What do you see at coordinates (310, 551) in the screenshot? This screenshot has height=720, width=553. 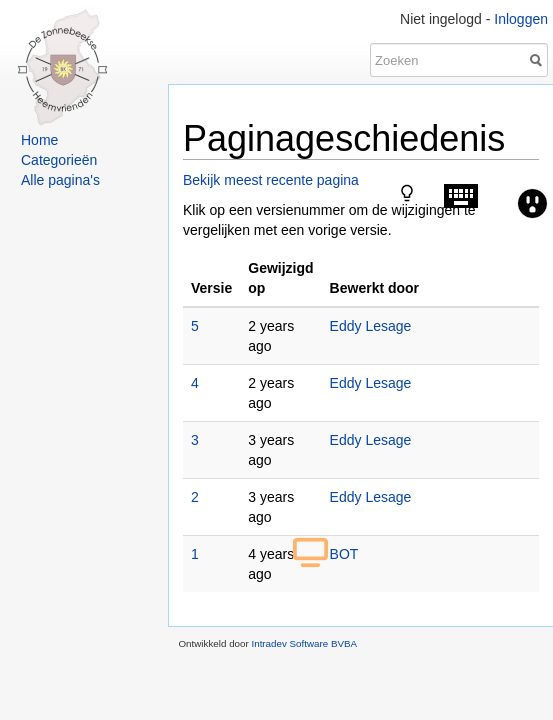 I see `access TV or video streaming` at bounding box center [310, 551].